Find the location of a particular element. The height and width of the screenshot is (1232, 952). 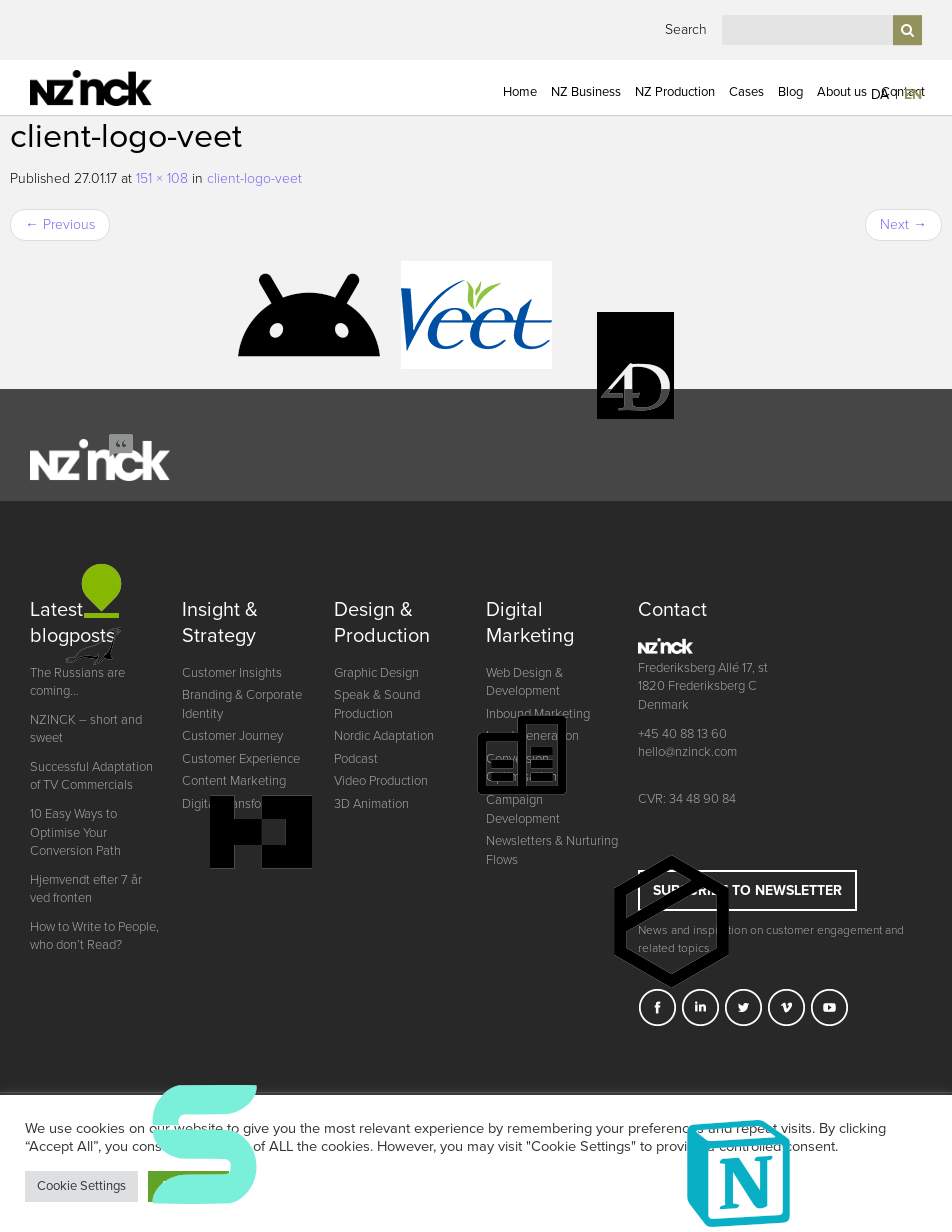

view quoted messages is located at coordinates (121, 445).